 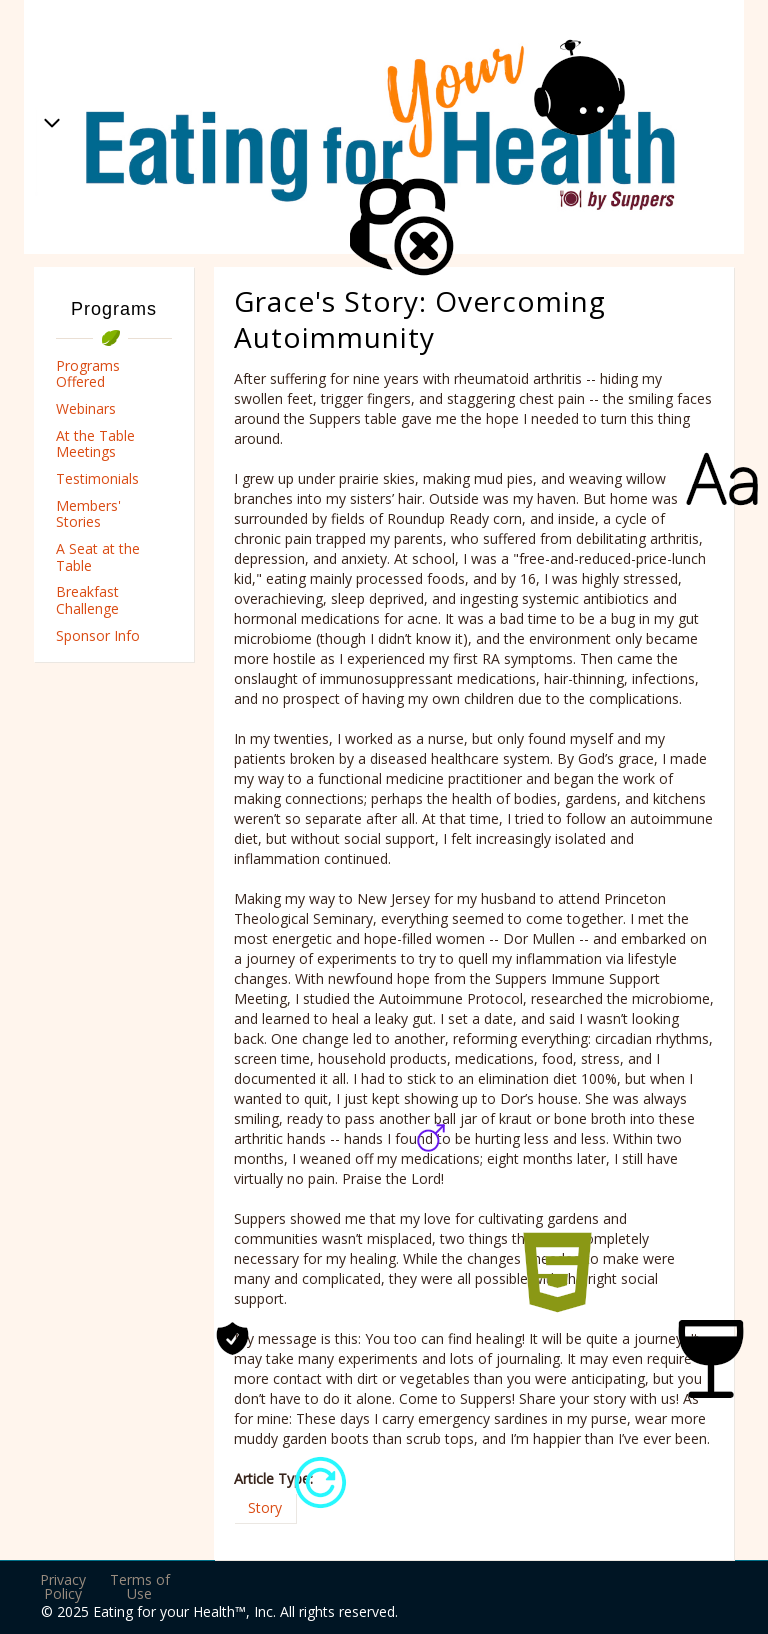 What do you see at coordinates (431, 1138) in the screenshot?
I see `select male gender option` at bounding box center [431, 1138].